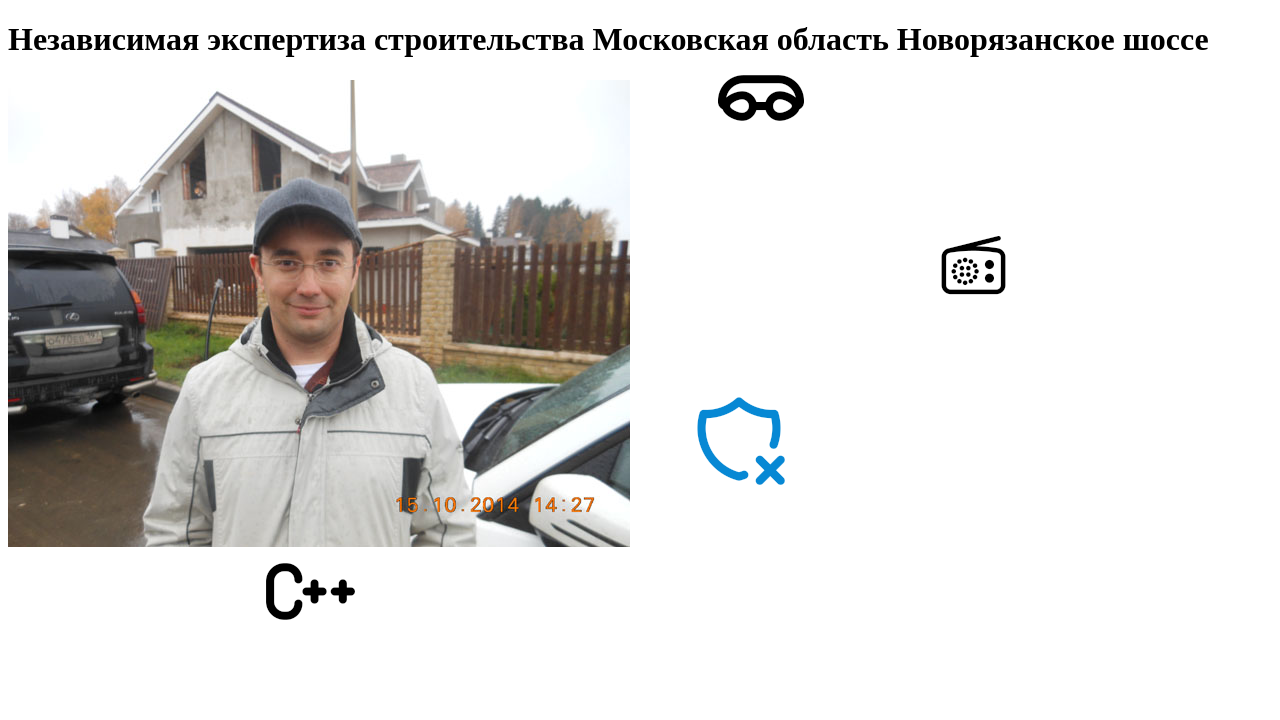 The height and width of the screenshot is (720, 1280). Describe the element at coordinates (739, 439) in the screenshot. I see `disable security protection` at that location.